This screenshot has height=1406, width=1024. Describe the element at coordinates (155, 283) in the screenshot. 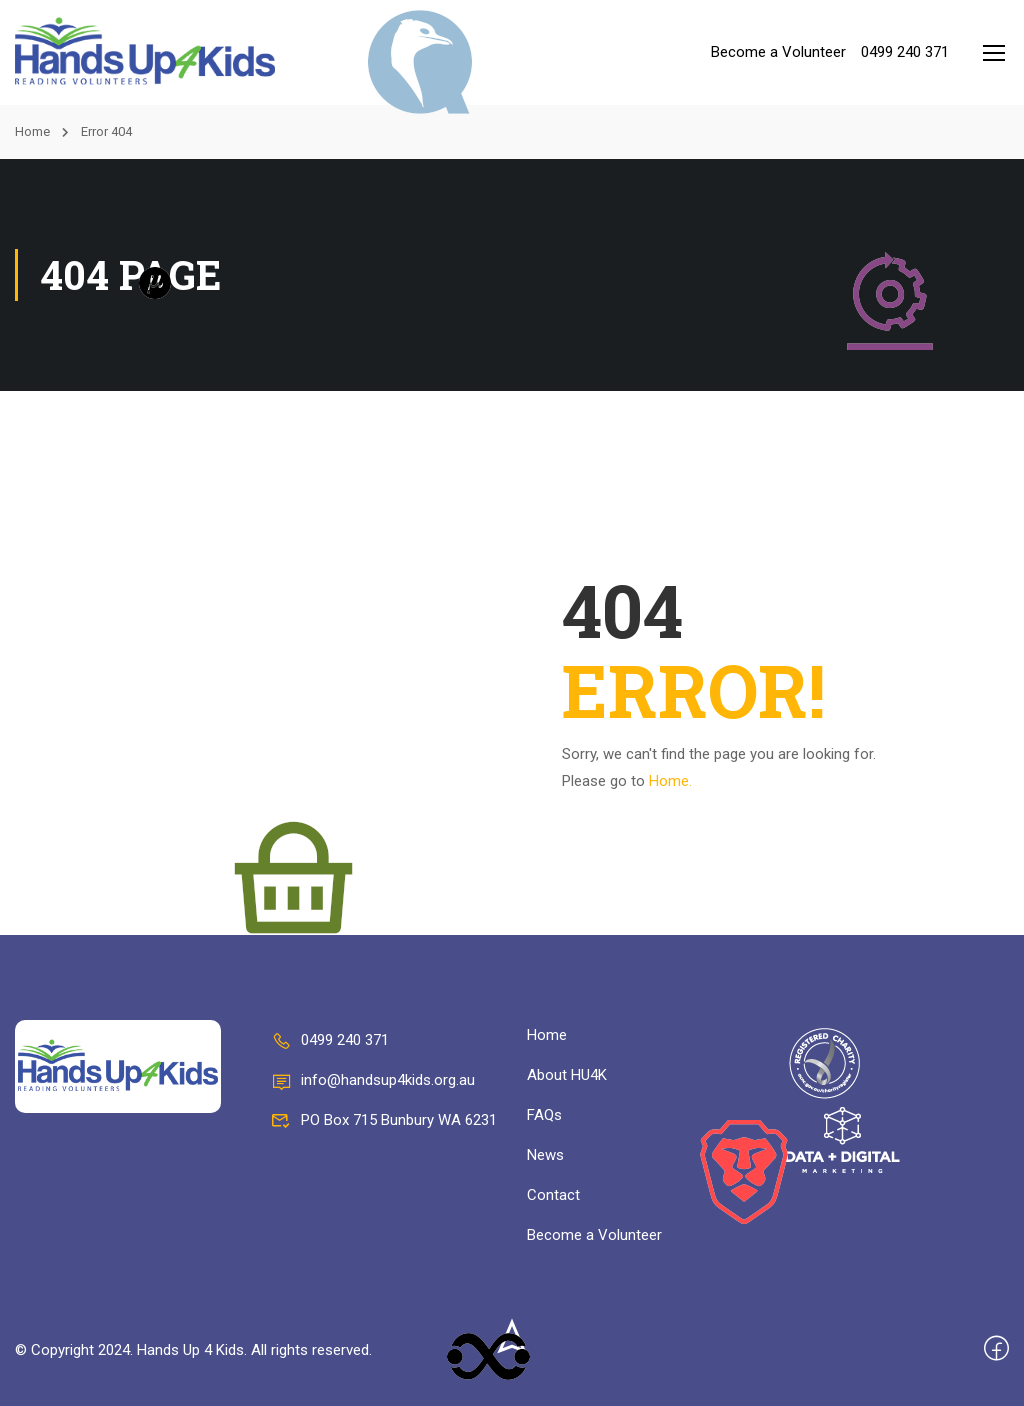

I see `open microeditor application` at that location.